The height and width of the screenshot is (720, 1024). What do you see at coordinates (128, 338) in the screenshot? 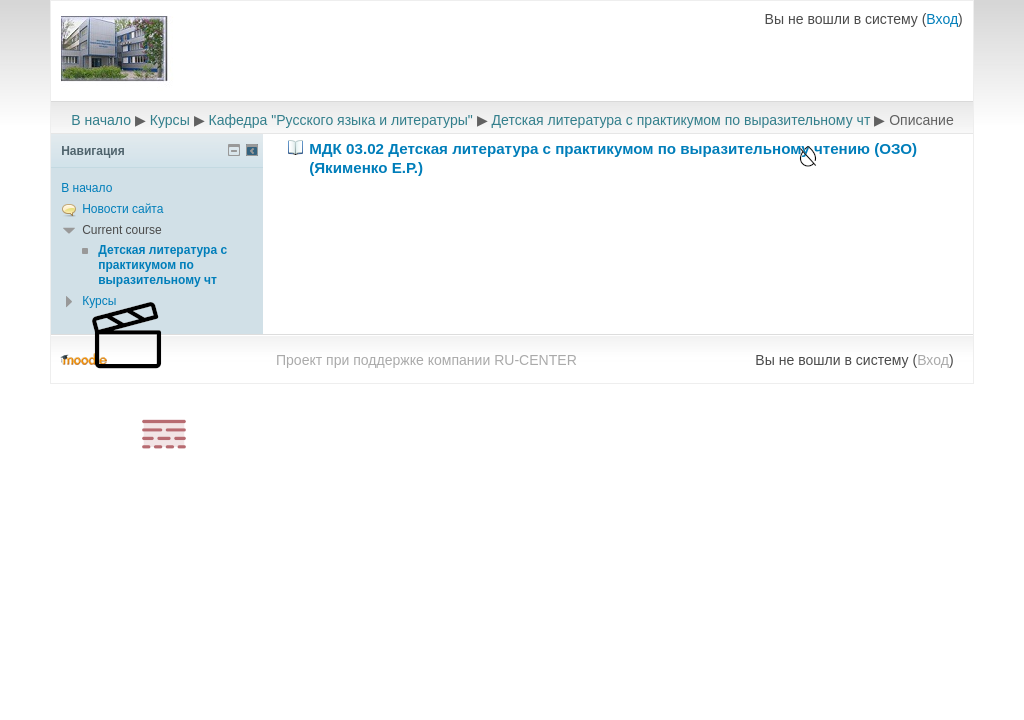
I see `access video or movie content` at bounding box center [128, 338].